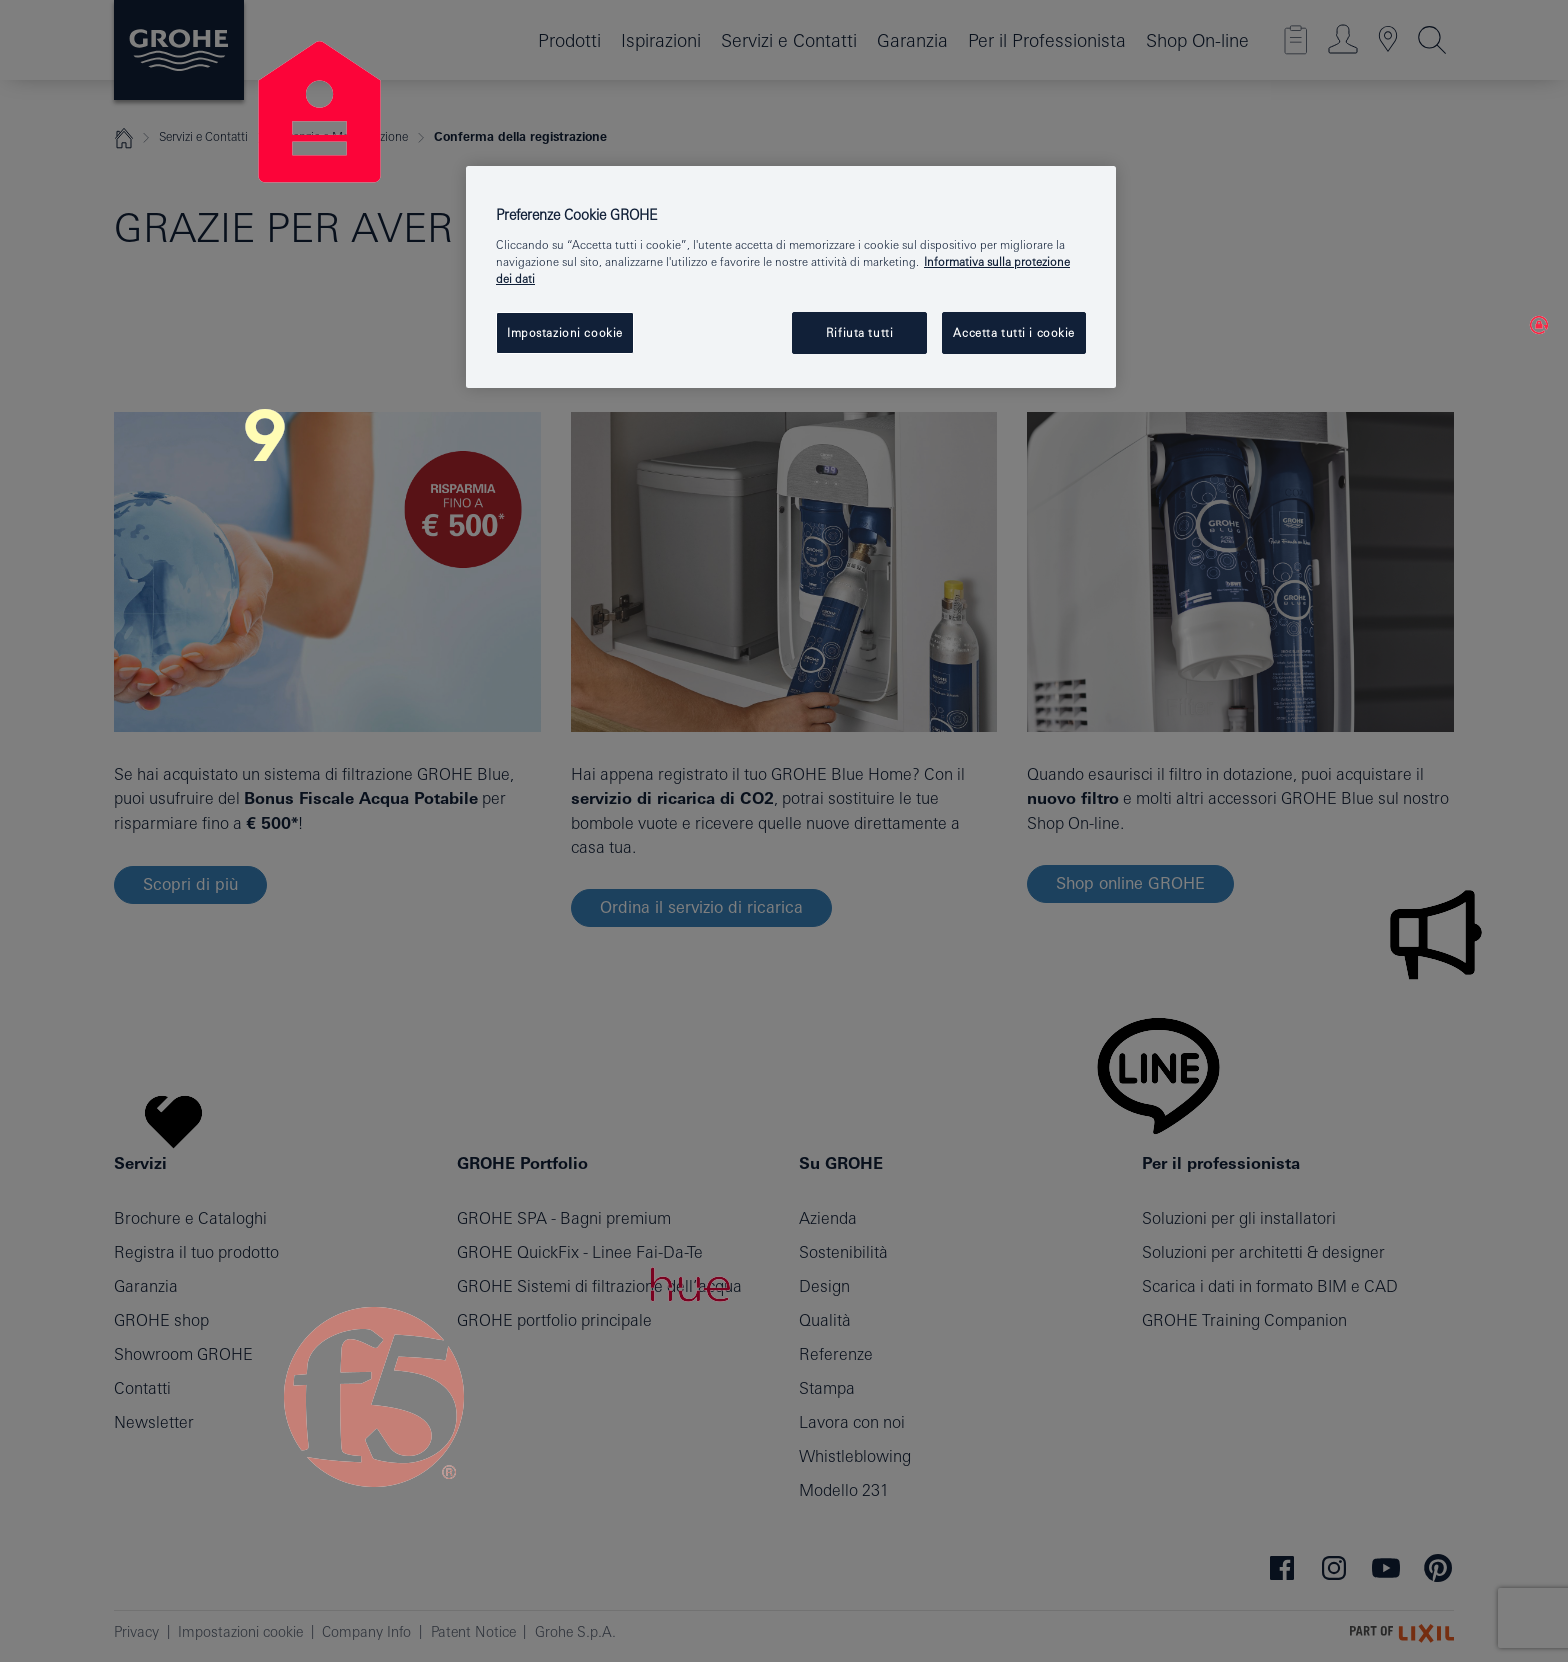 This screenshot has width=1568, height=1662. Describe the element at coordinates (1432, 932) in the screenshot. I see `make an announcement or broadcast` at that location.